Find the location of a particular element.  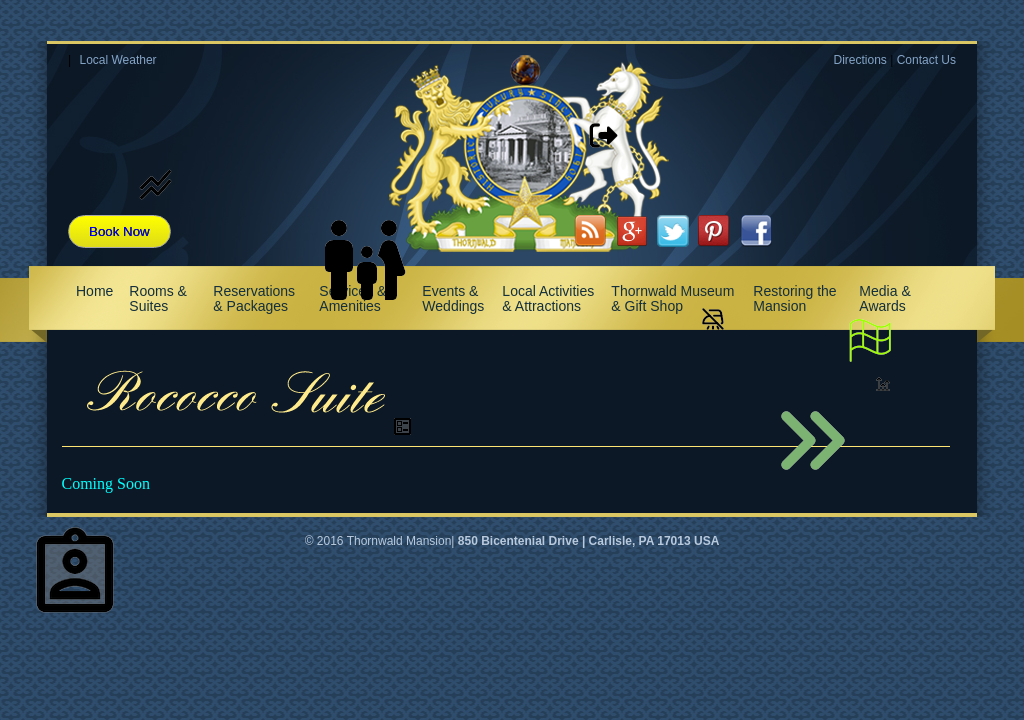

view ballot or voting options is located at coordinates (402, 426).